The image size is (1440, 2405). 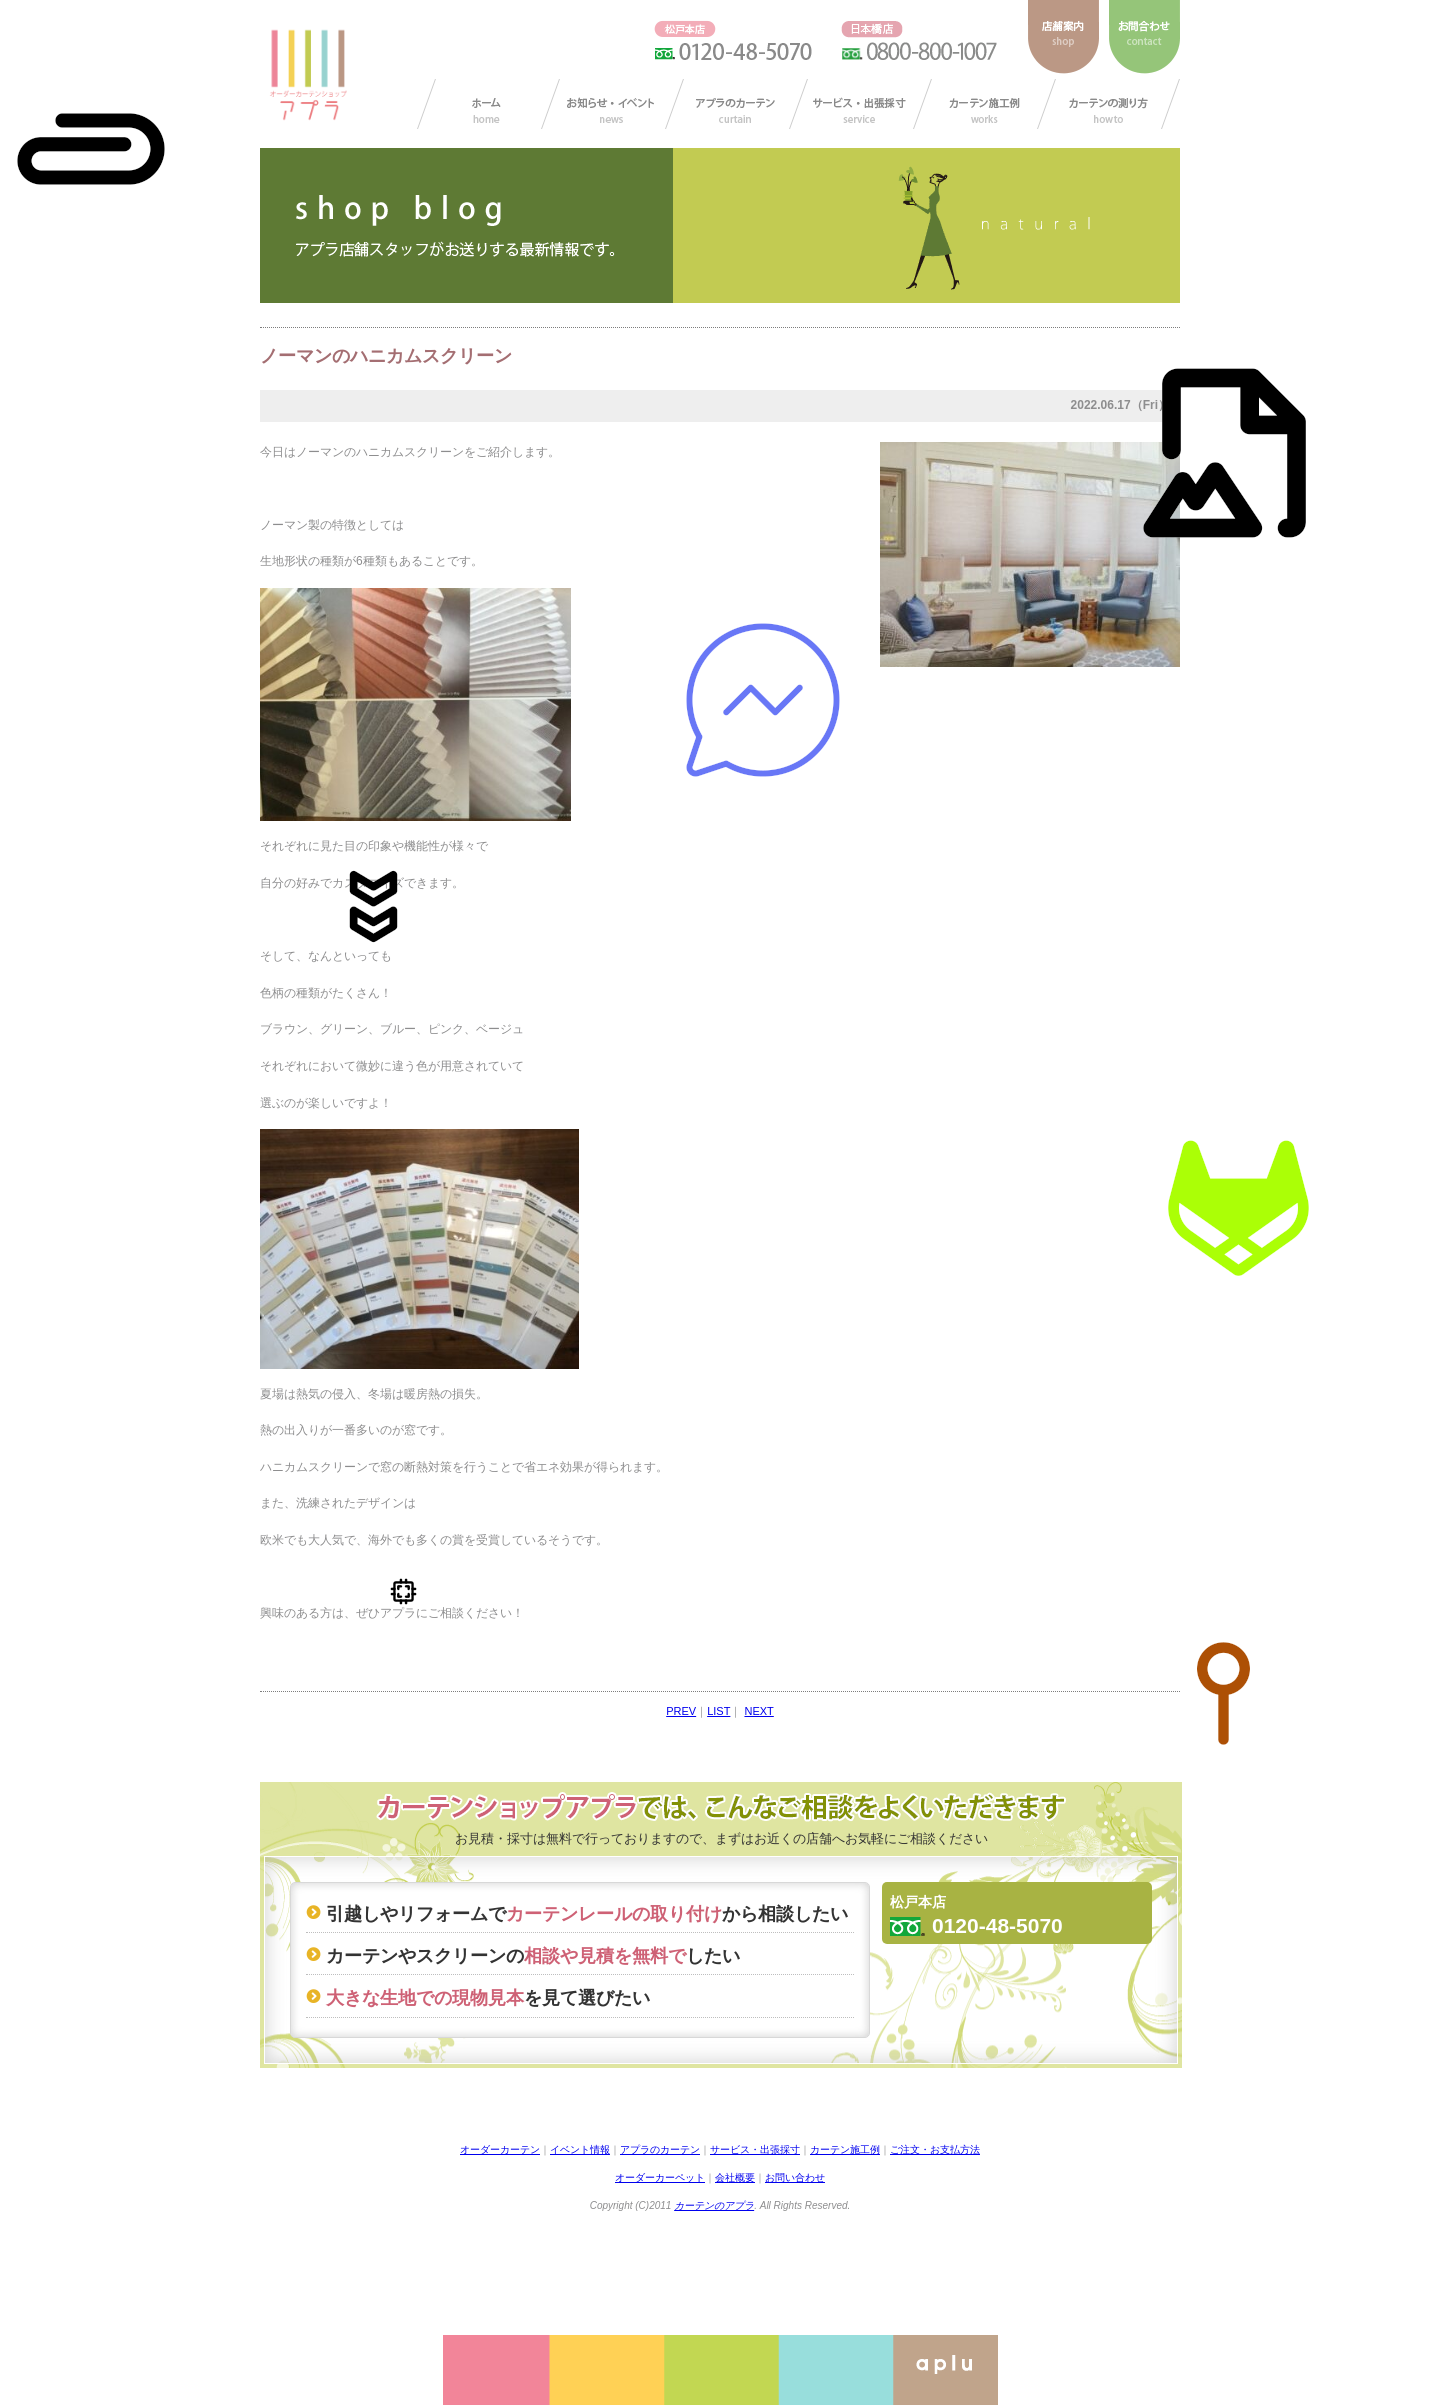 I want to click on open facebook messenger, so click(x=763, y=700).